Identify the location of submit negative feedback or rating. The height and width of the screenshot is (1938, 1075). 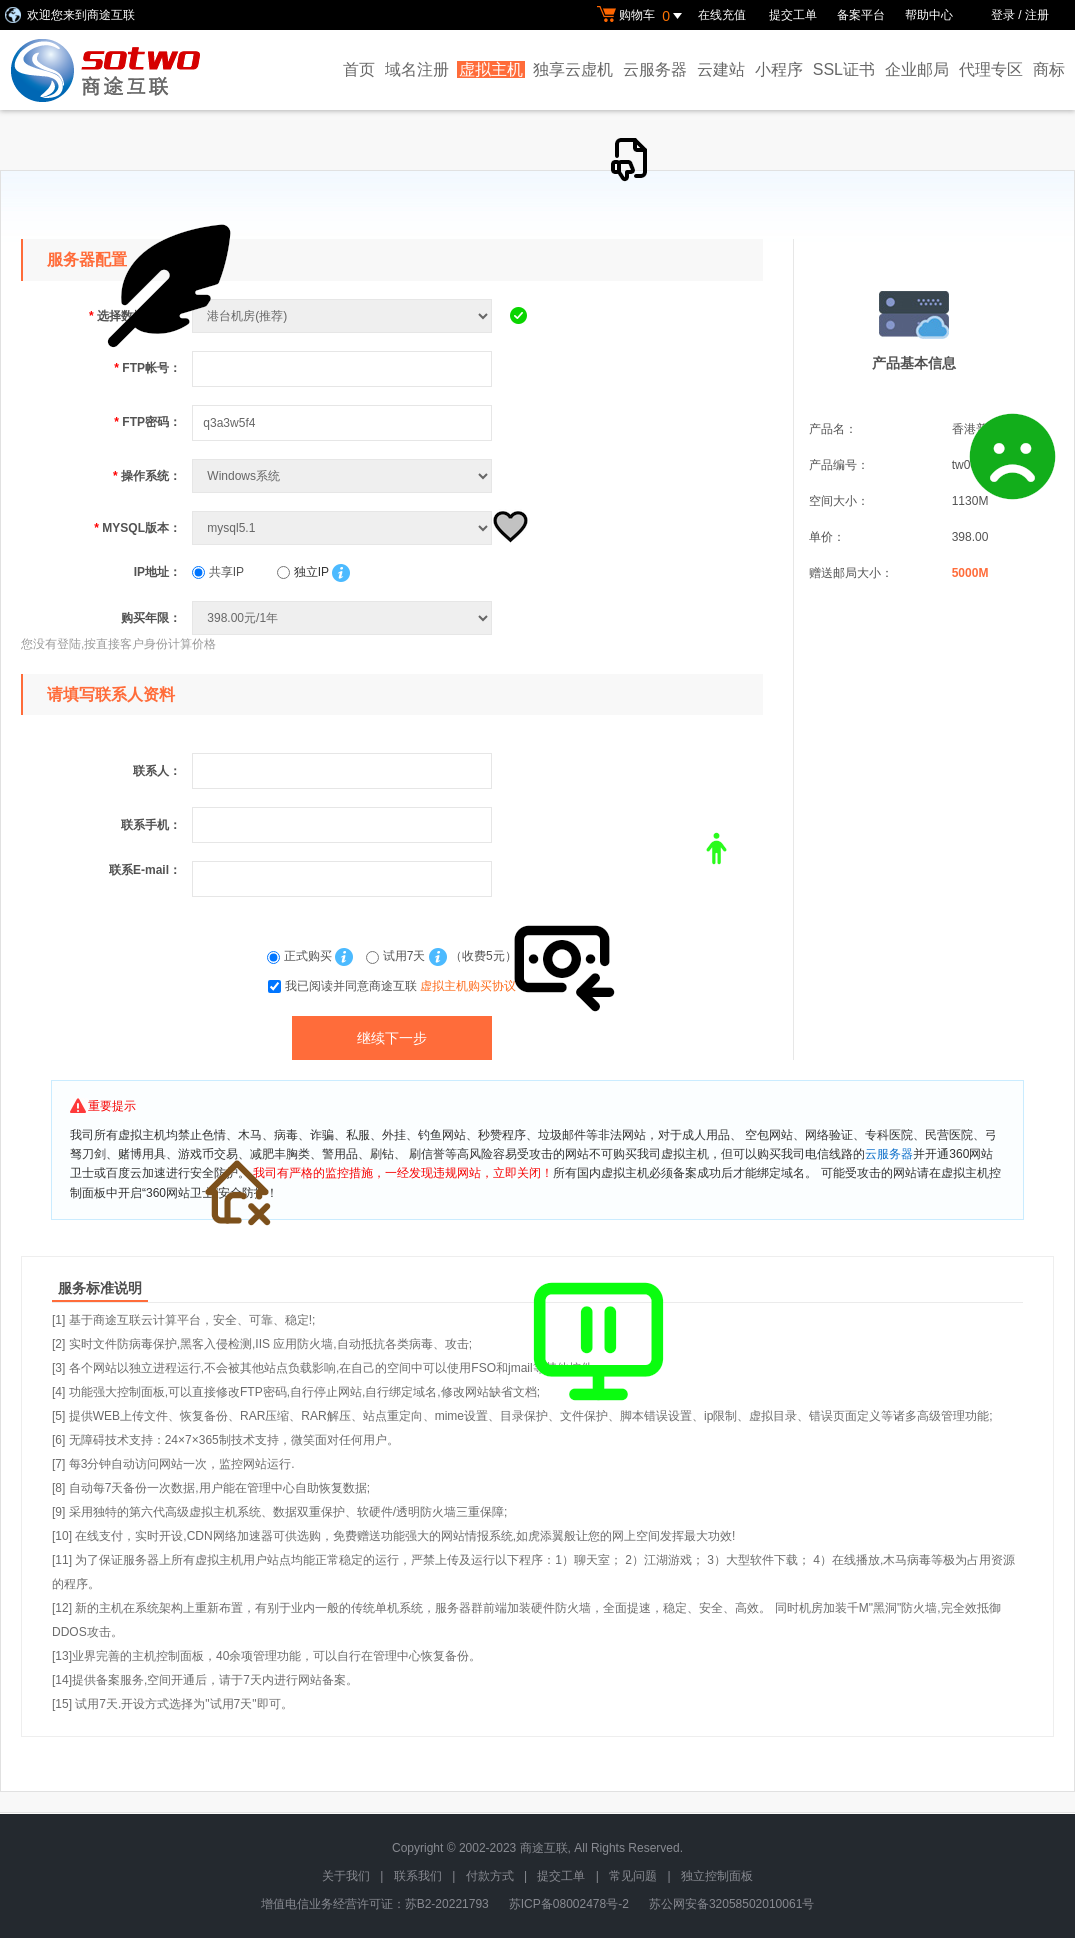
(1012, 456).